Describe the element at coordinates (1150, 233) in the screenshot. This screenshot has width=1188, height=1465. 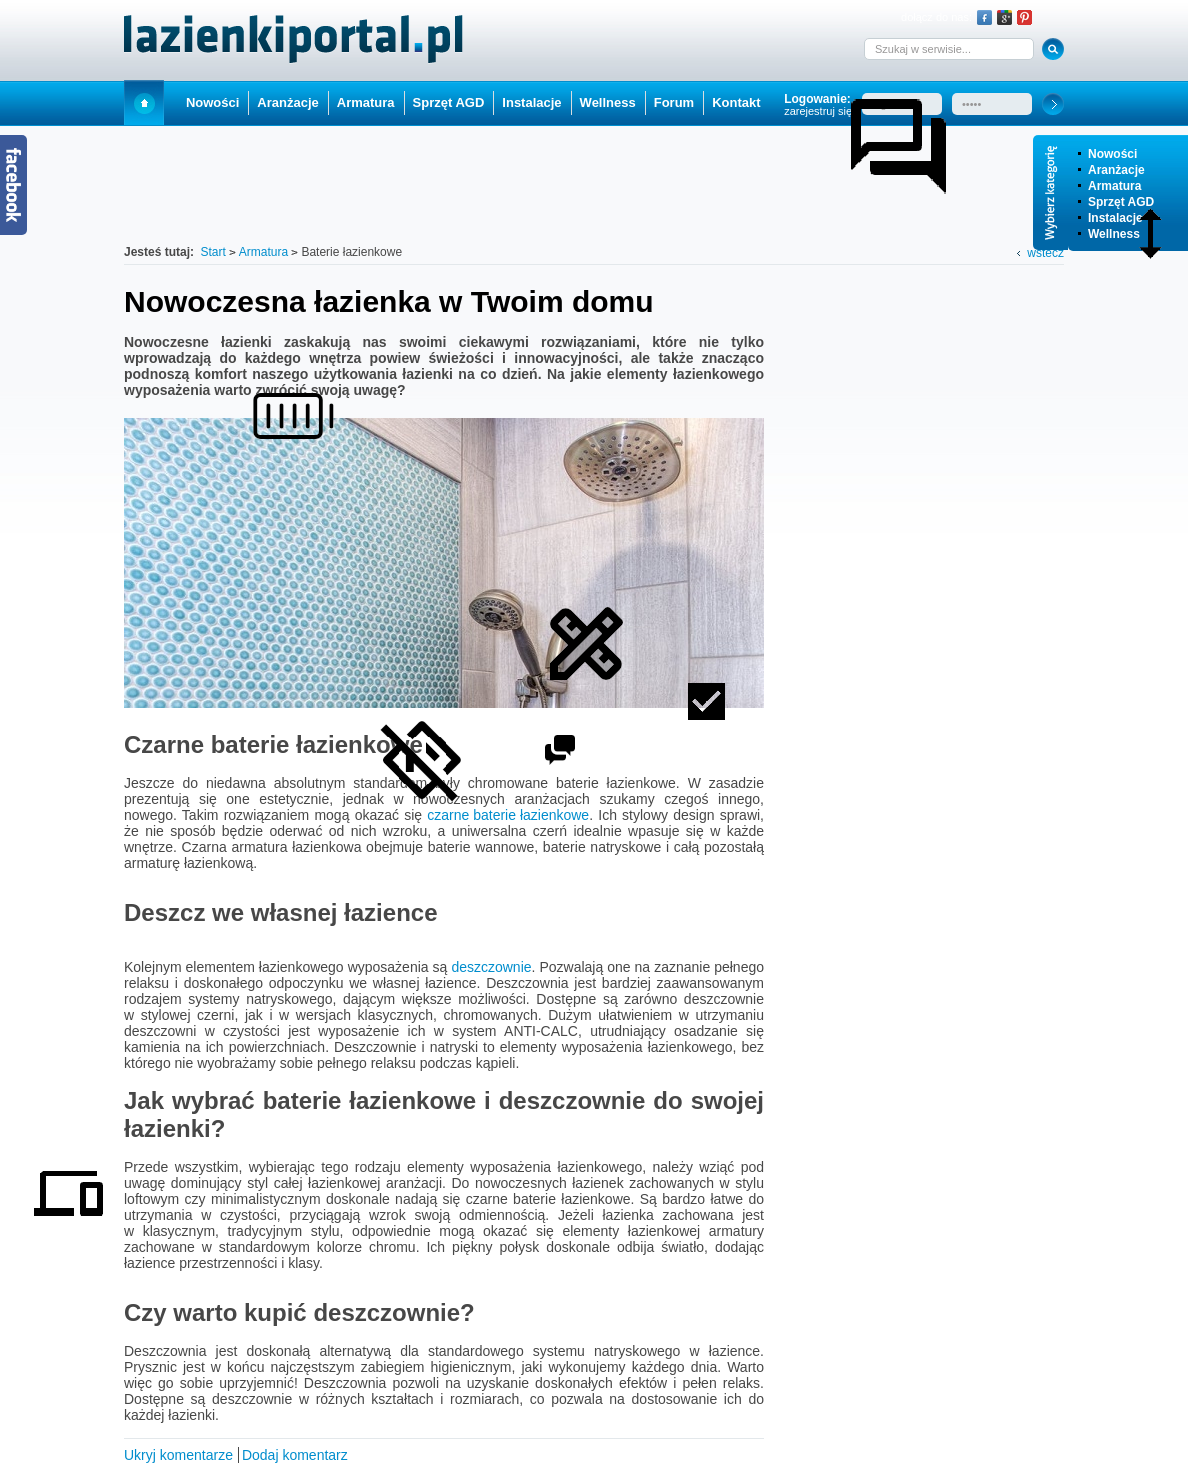
I see `adjust height or vertical size` at that location.